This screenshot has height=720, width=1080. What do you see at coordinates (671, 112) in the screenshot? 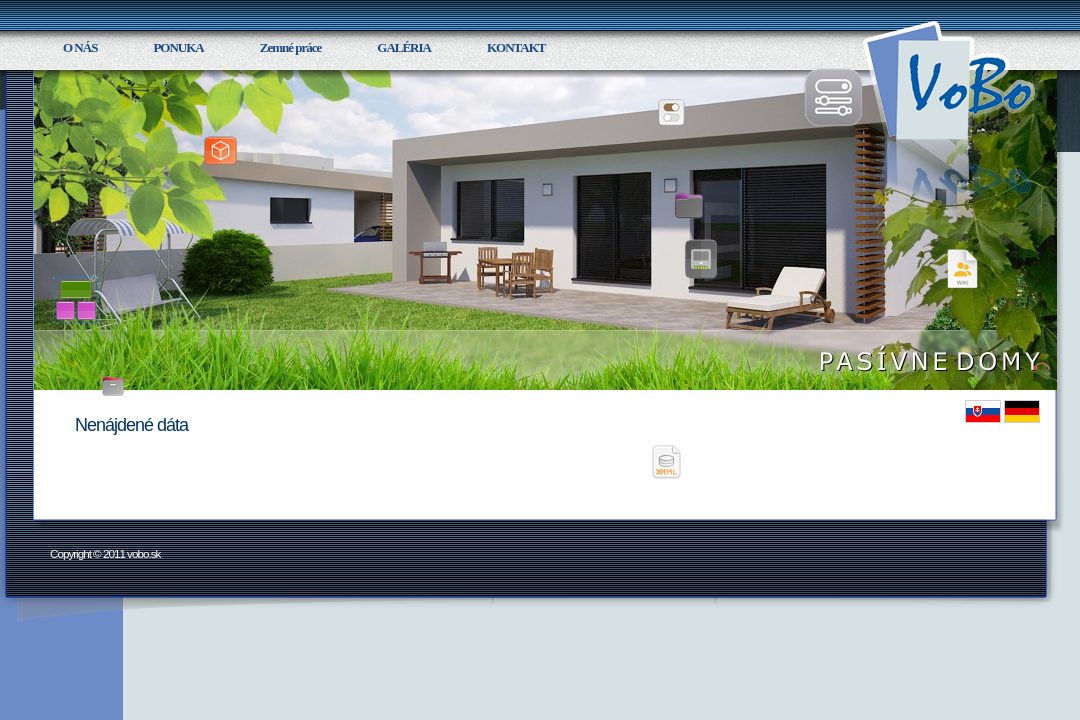
I see `open unity tweak tool settings` at bounding box center [671, 112].